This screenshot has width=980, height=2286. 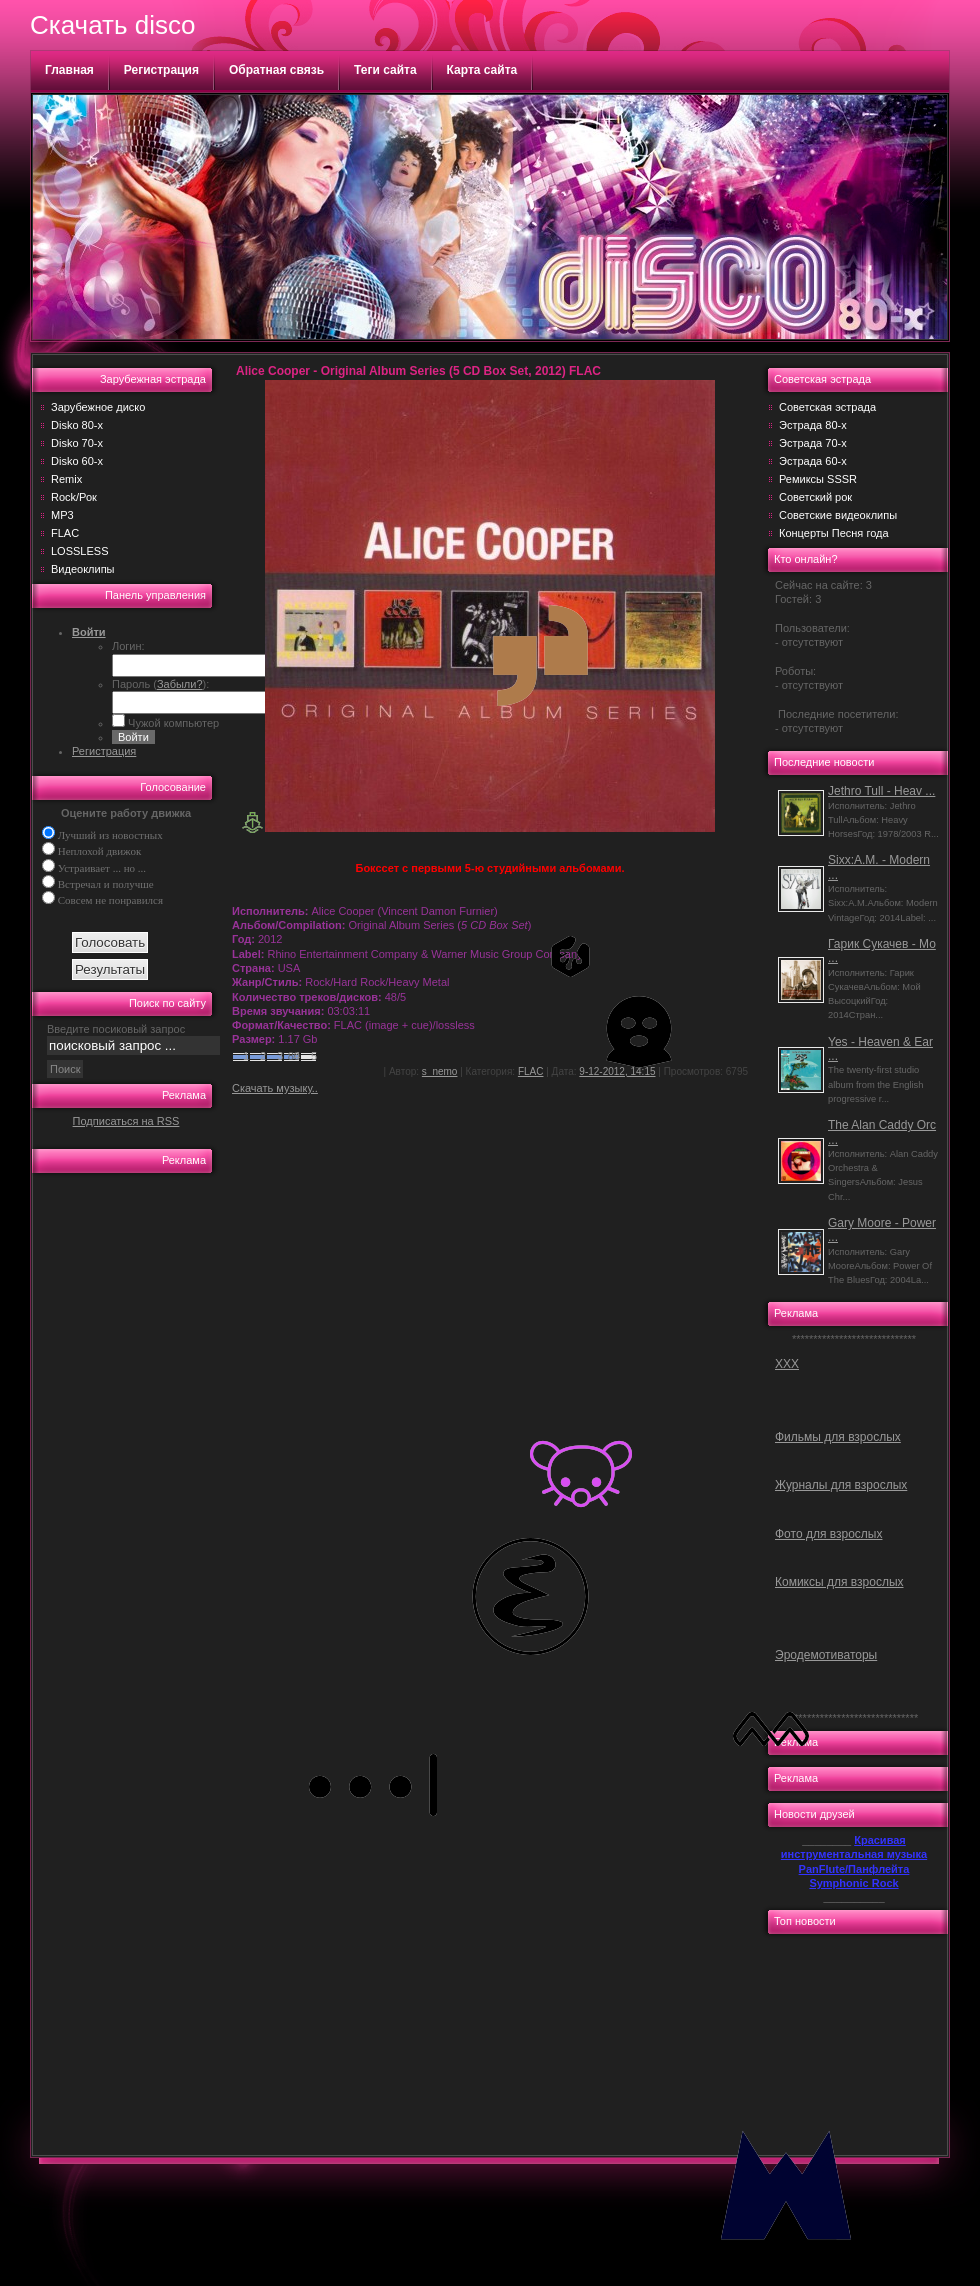 What do you see at coordinates (540, 655) in the screenshot?
I see `visit glassdoor website` at bounding box center [540, 655].